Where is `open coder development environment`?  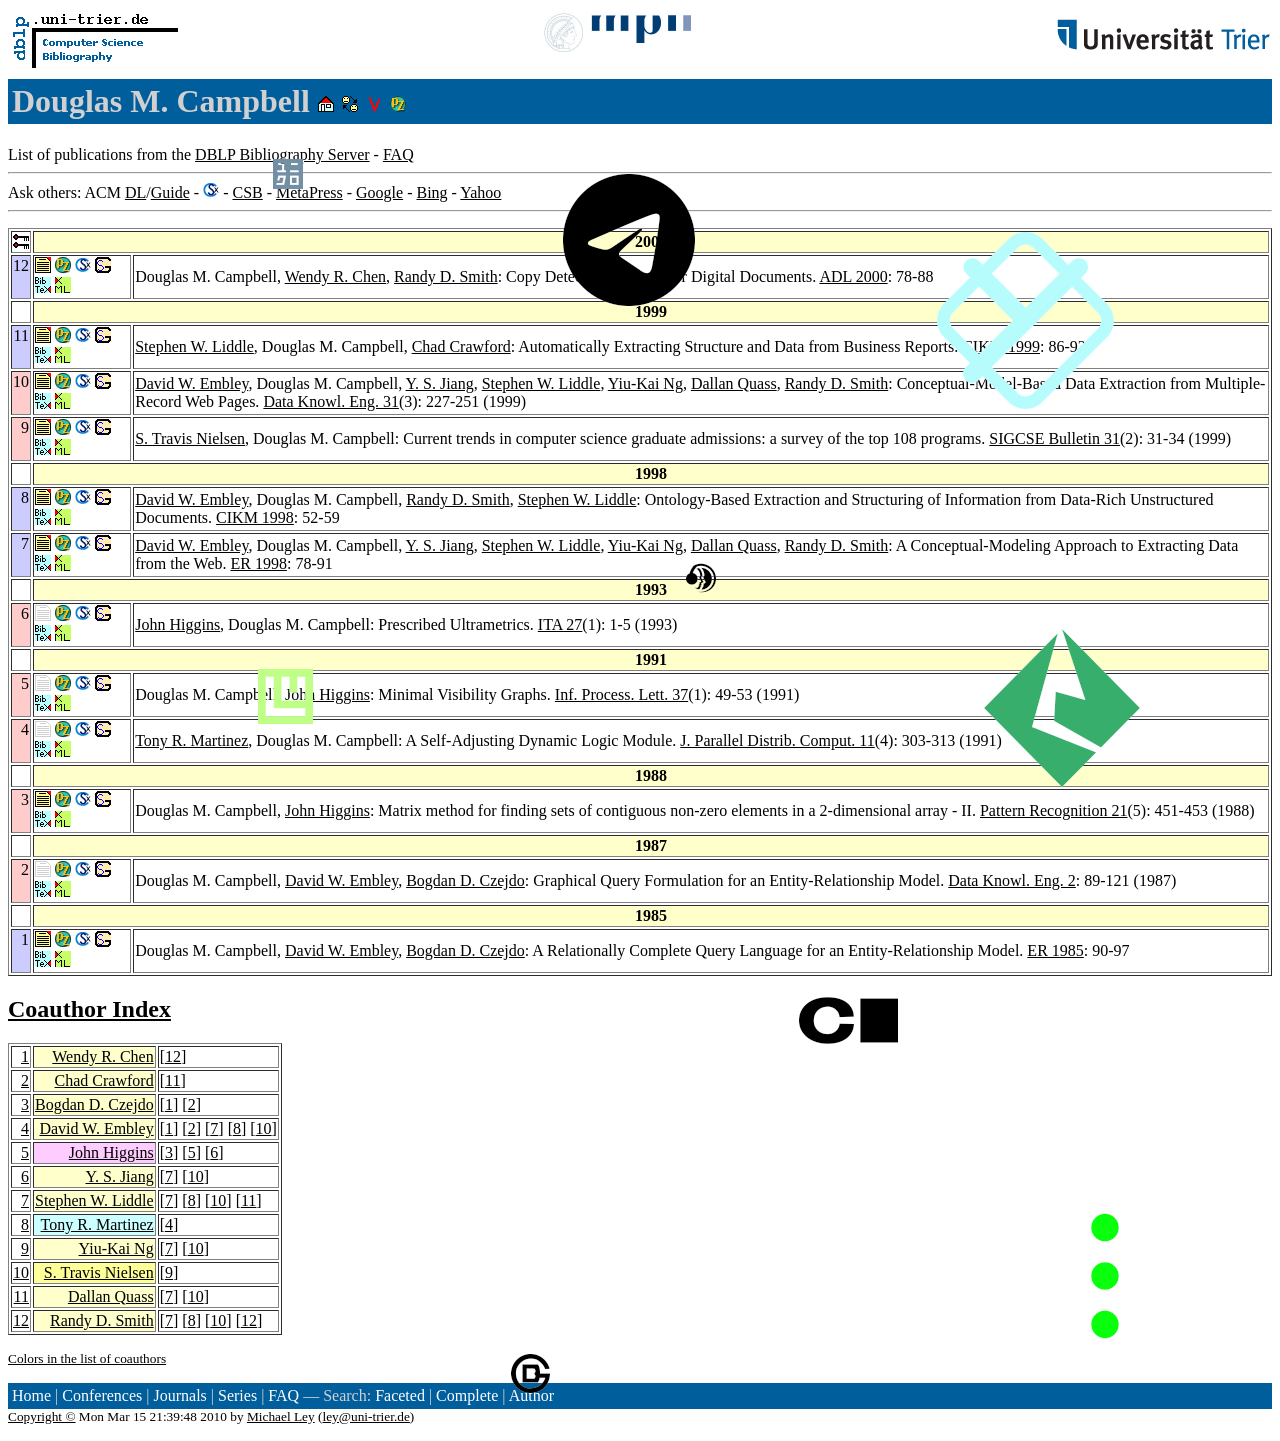
open coder development environment is located at coordinates (848, 1020).